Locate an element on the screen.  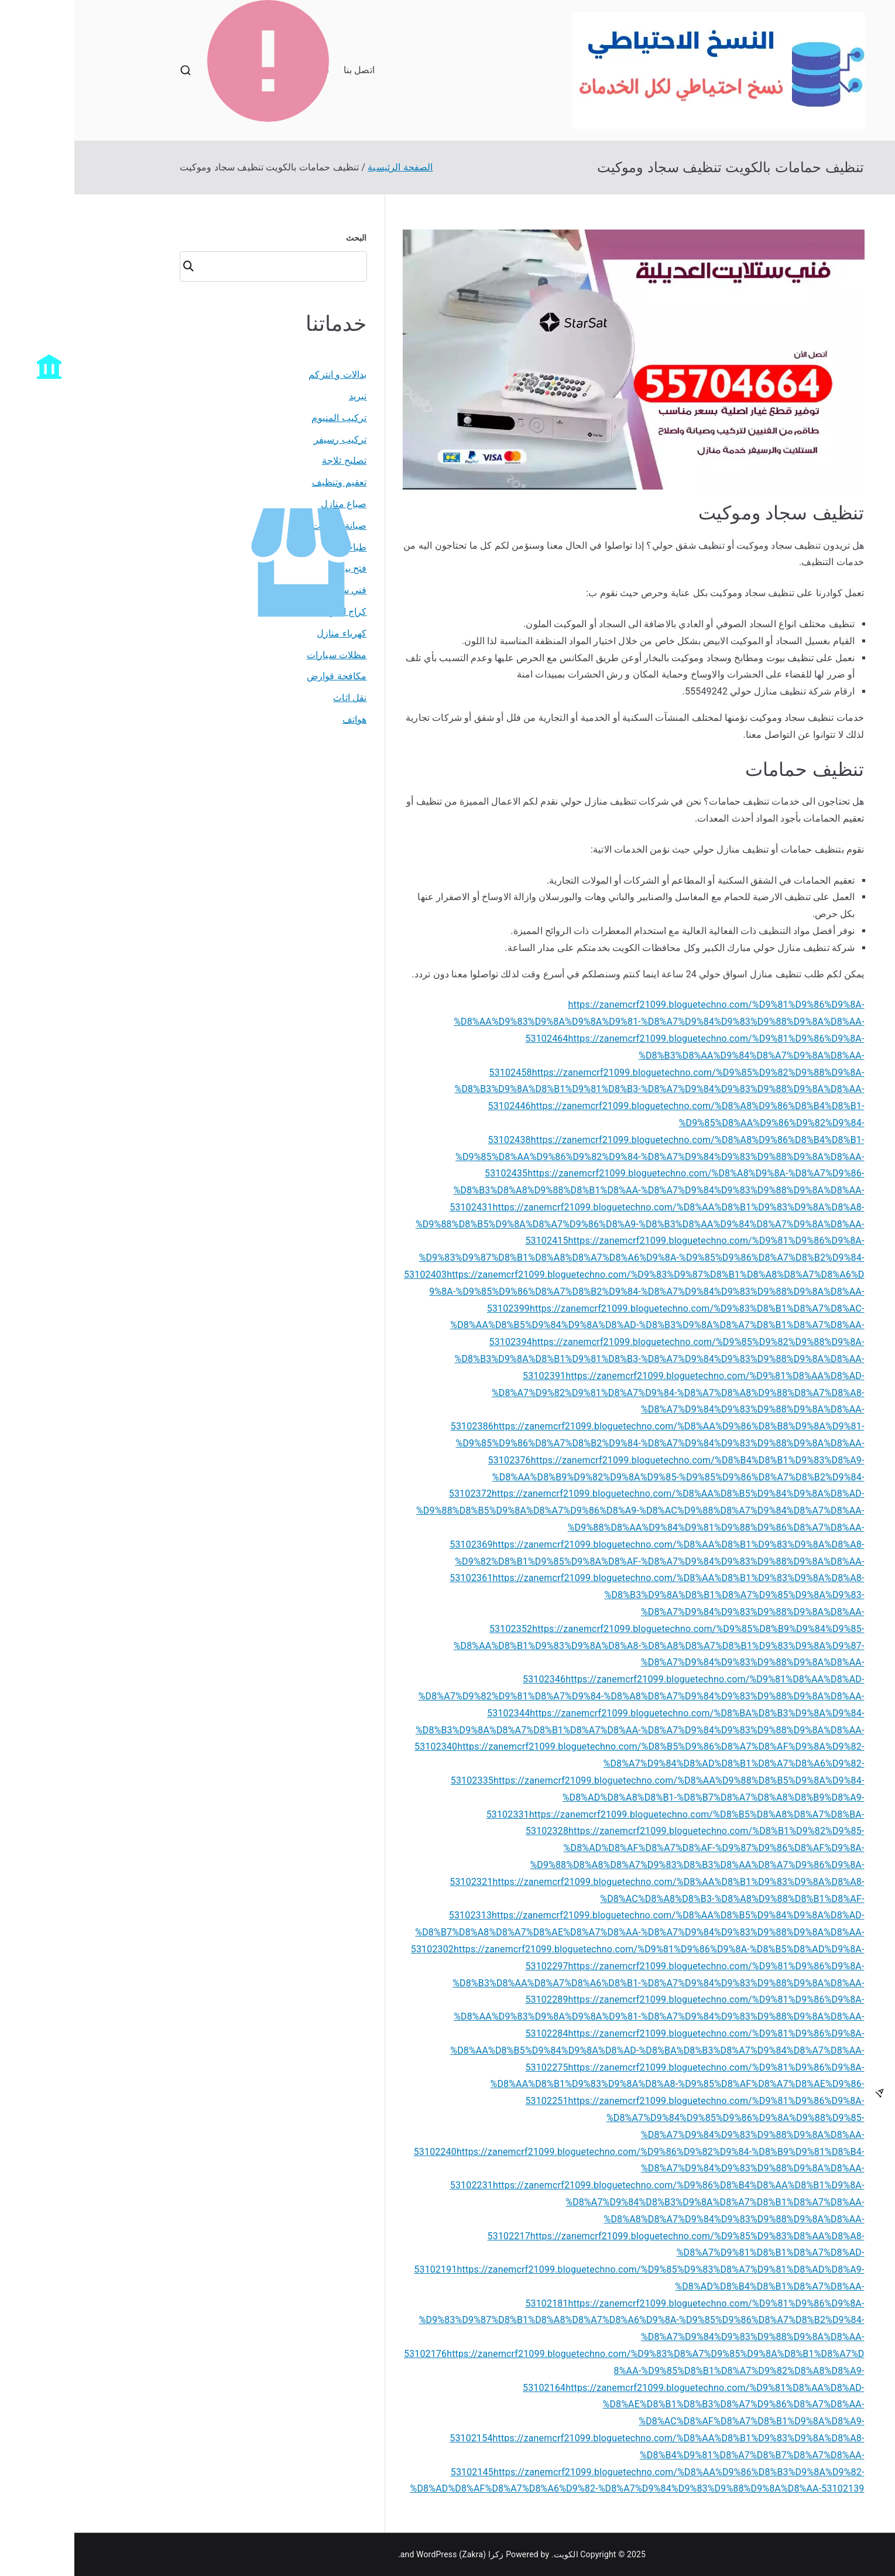
rotate text at a downward angle is located at coordinates (880, 2093).